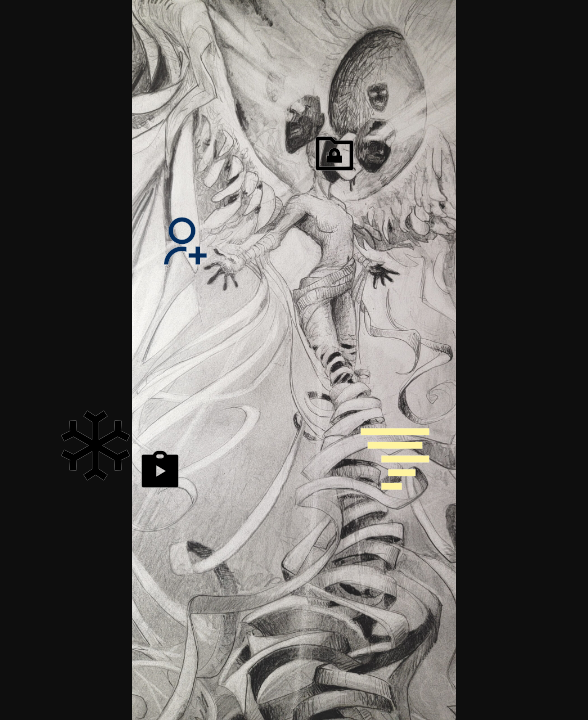  I want to click on activate cooling or air conditioning mode, so click(95, 445).